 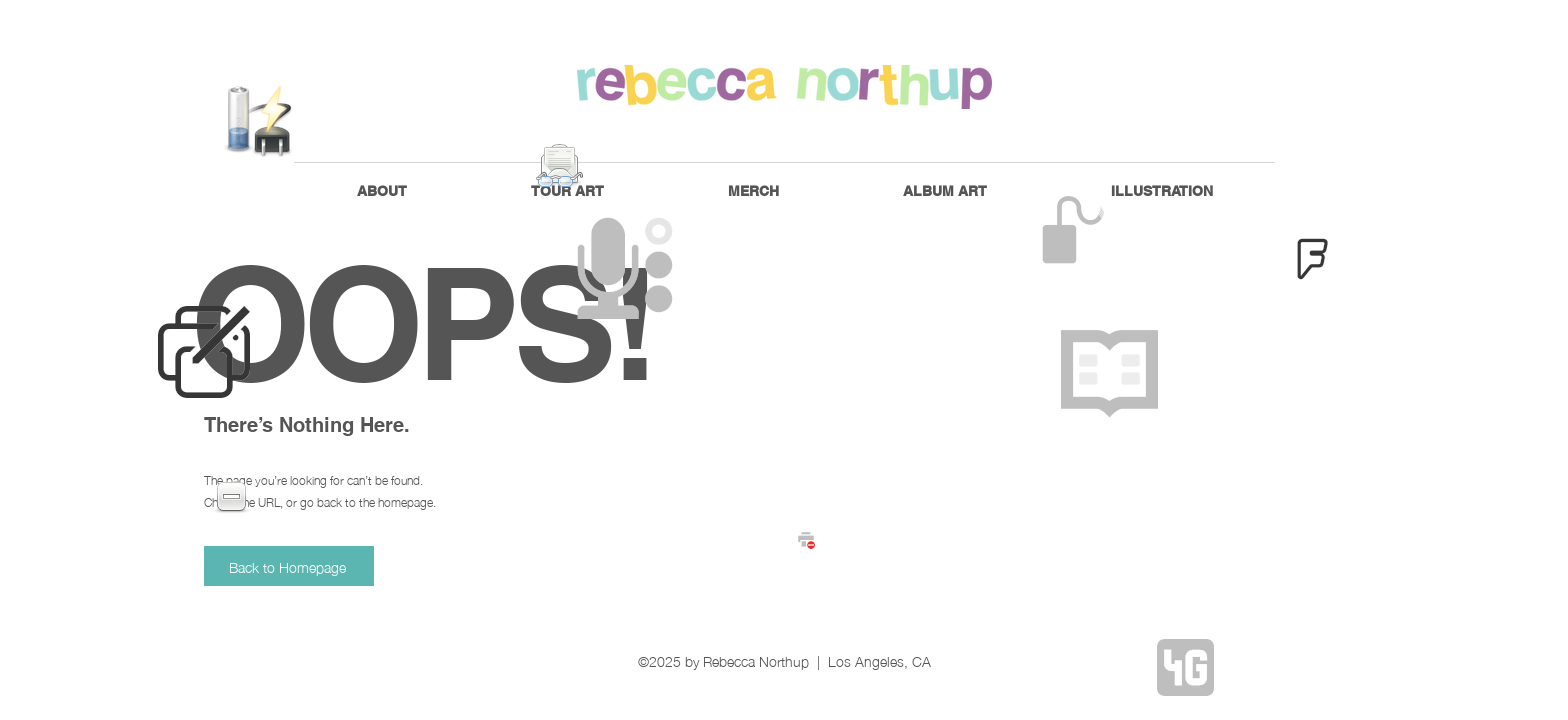 What do you see at coordinates (1071, 234) in the screenshot?
I see `colorhug colorimeter device indicator` at bounding box center [1071, 234].